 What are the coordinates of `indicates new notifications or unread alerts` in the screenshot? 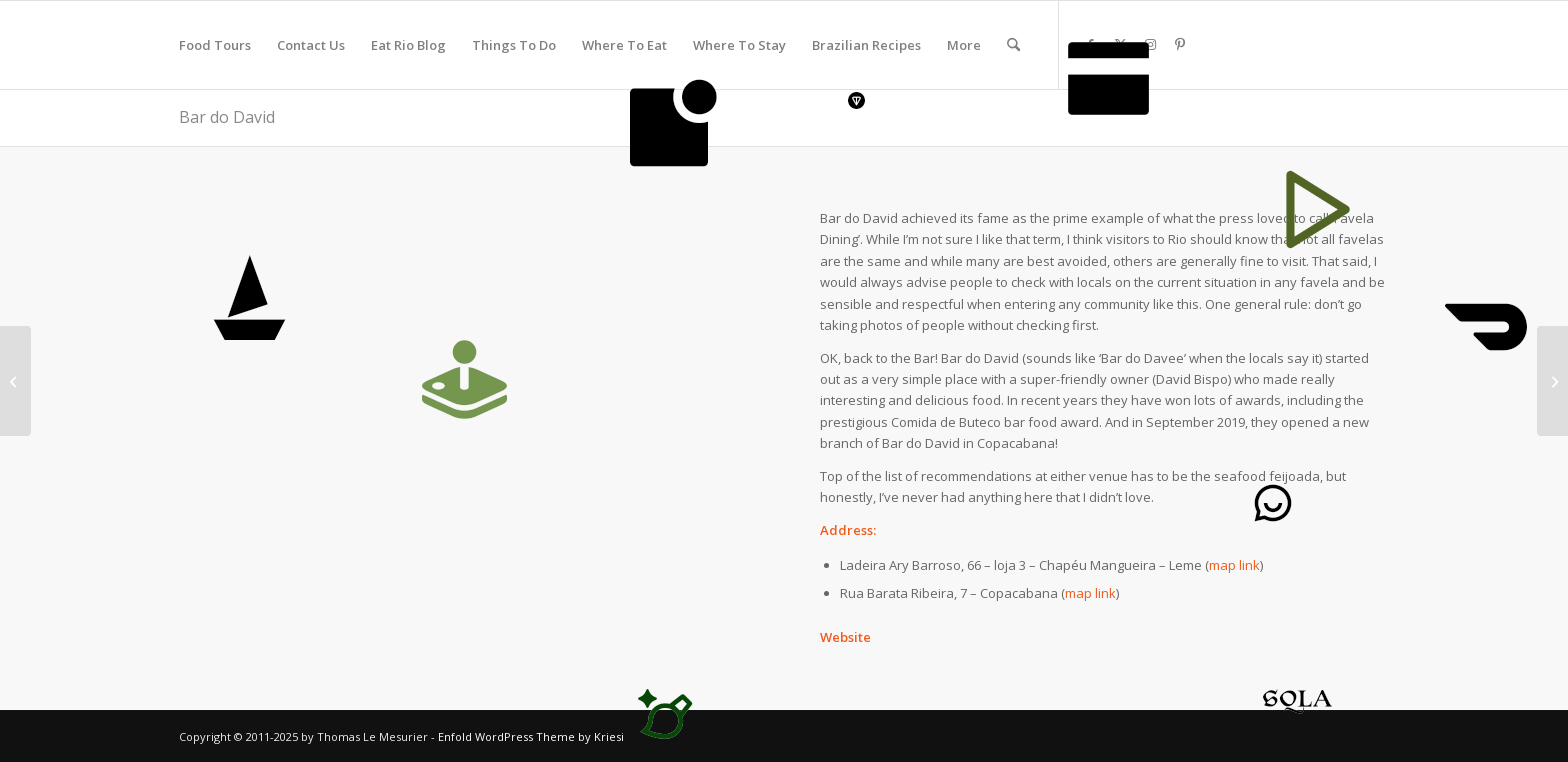 It's located at (669, 123).